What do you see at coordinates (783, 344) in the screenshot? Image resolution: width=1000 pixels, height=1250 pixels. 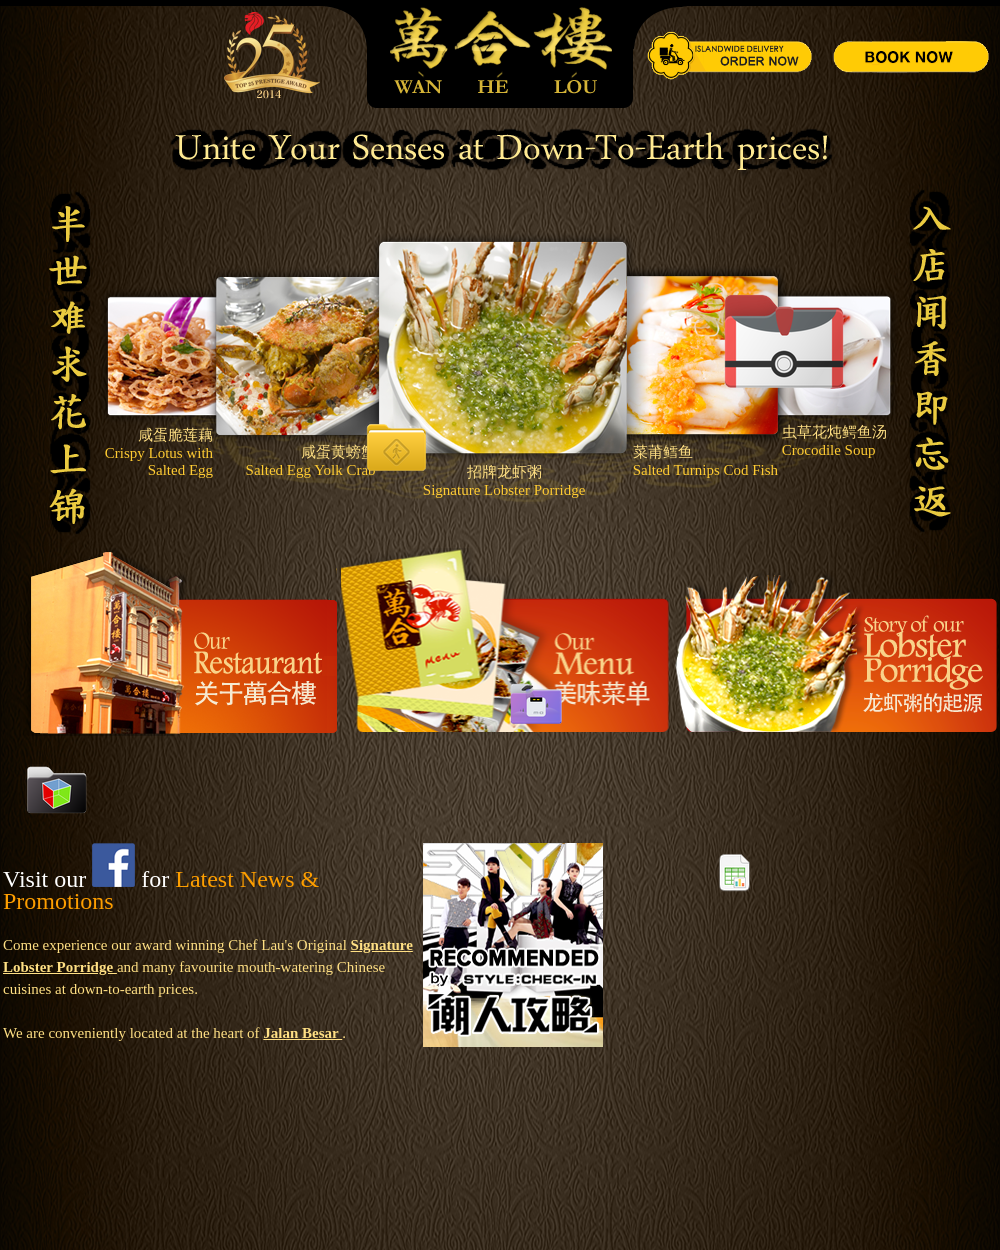 I see `open folder containing pokémon timer ball assets` at bounding box center [783, 344].